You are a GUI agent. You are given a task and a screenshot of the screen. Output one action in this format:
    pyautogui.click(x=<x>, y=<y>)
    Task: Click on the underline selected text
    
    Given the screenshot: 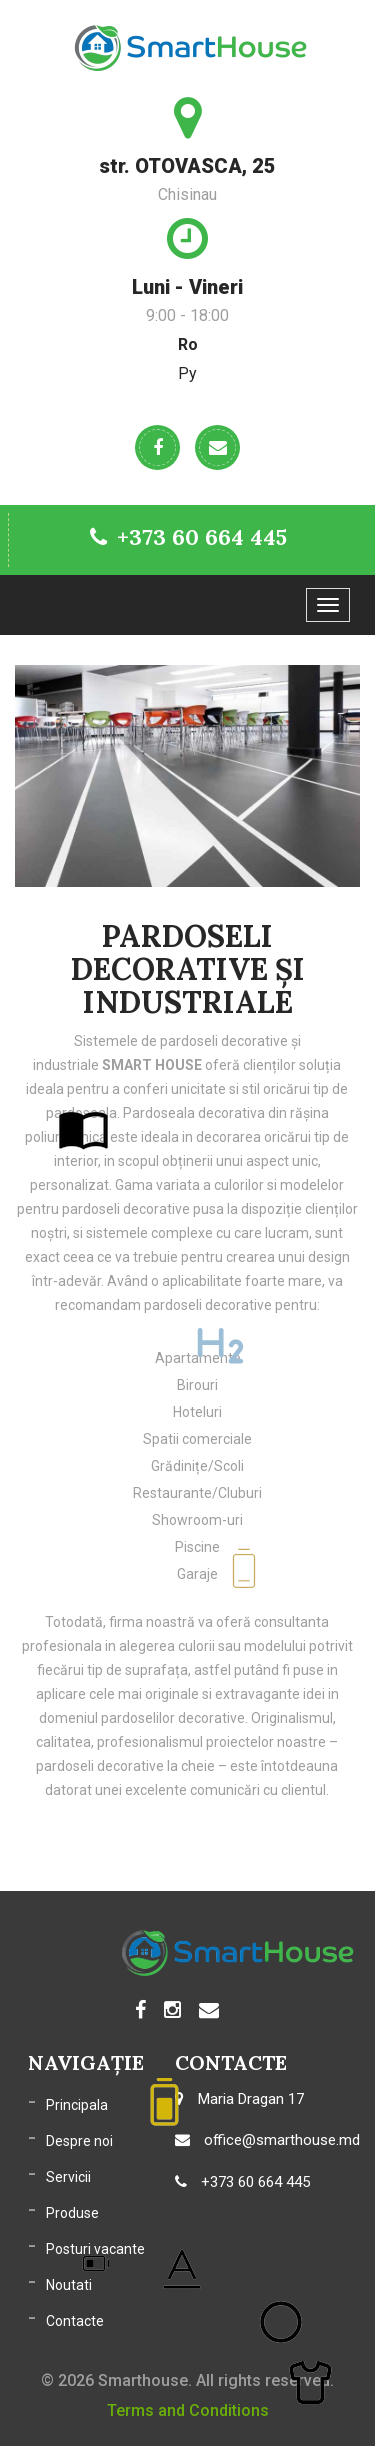 What is the action you would take?
    pyautogui.click(x=182, y=2270)
    